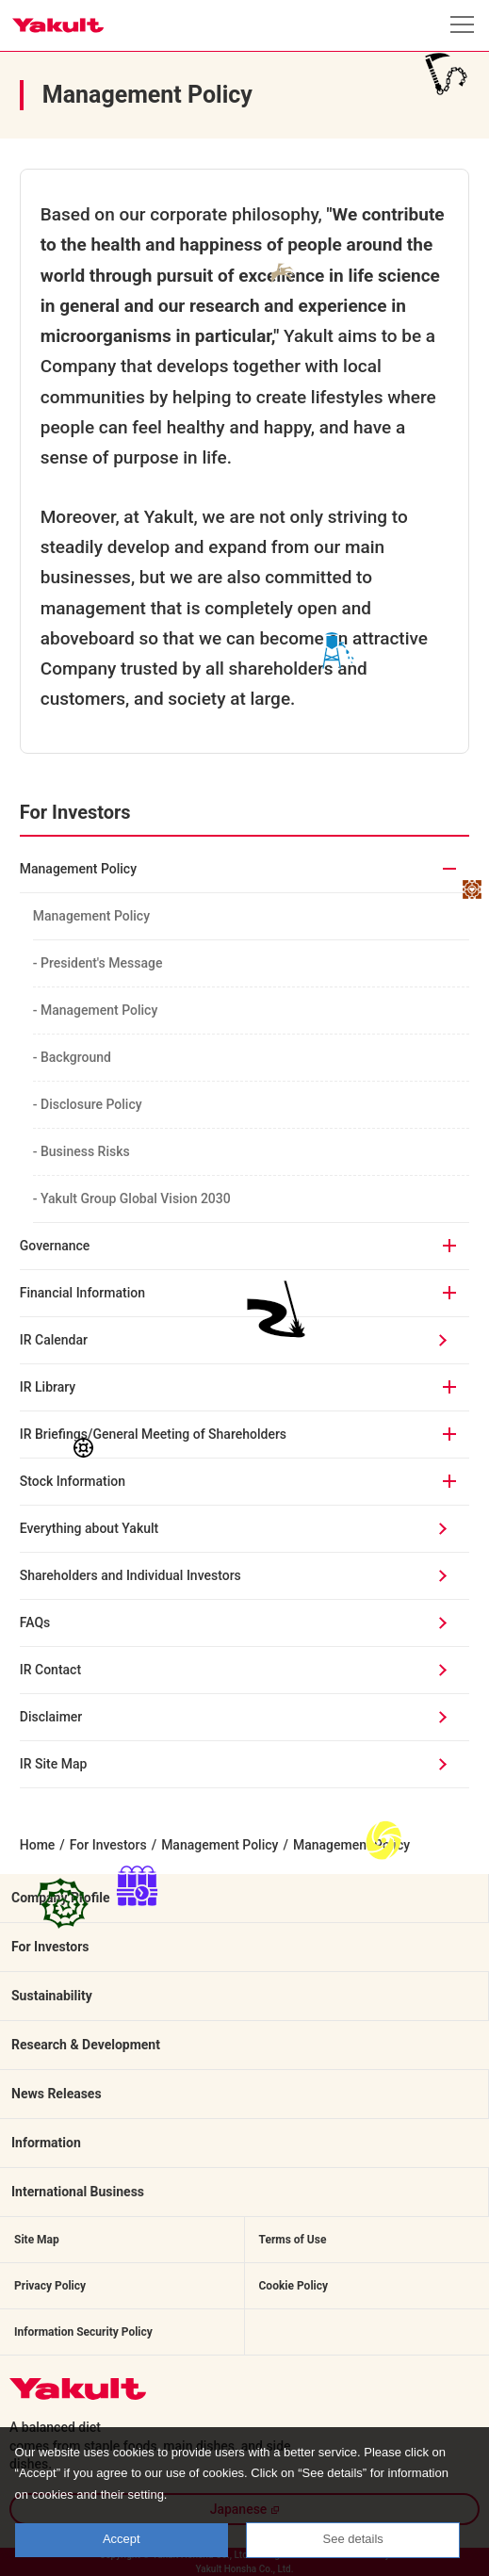 Image resolution: width=489 pixels, height=2576 pixels. Describe the element at coordinates (276, 1310) in the screenshot. I see `activate laser attack ability` at that location.